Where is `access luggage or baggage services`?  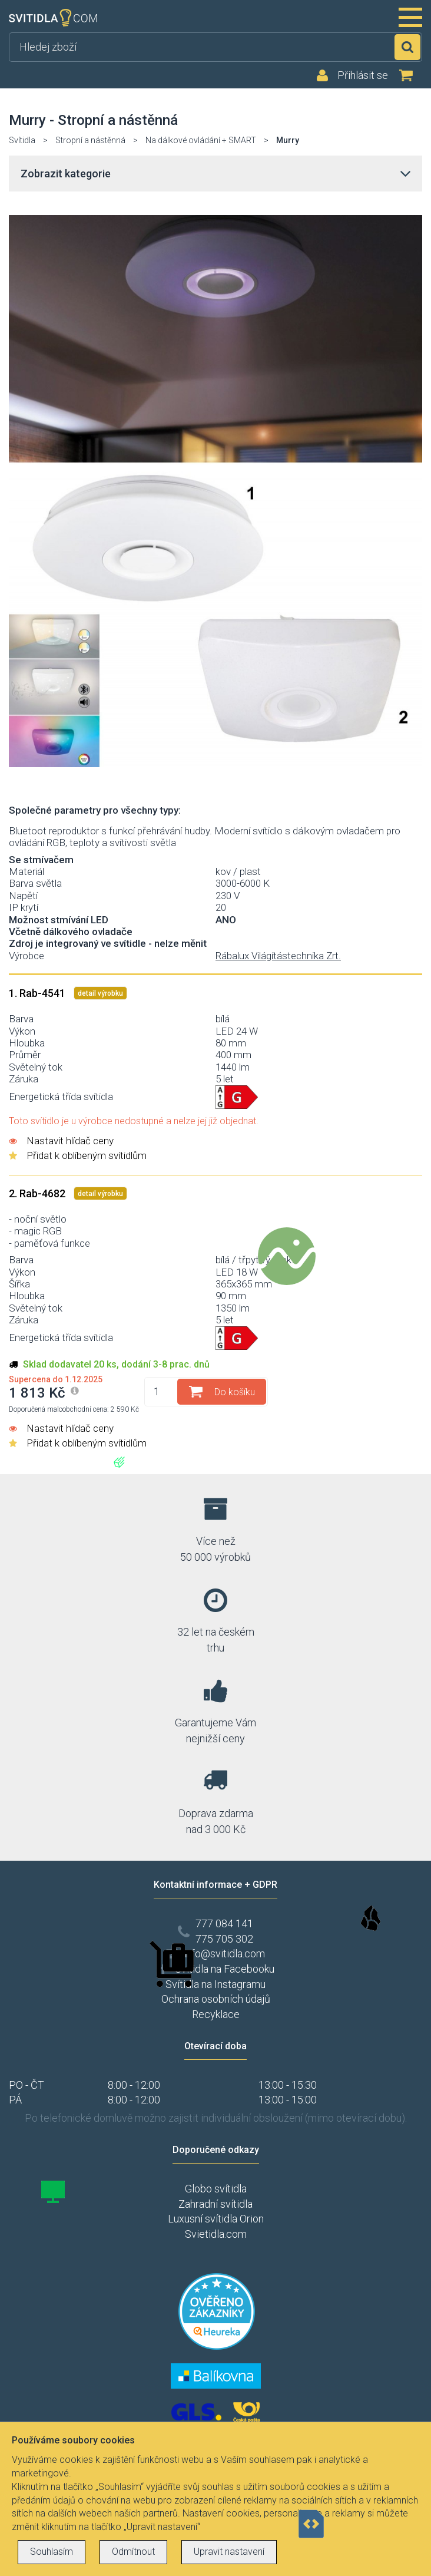 access luggage or baggage services is located at coordinates (174, 1963).